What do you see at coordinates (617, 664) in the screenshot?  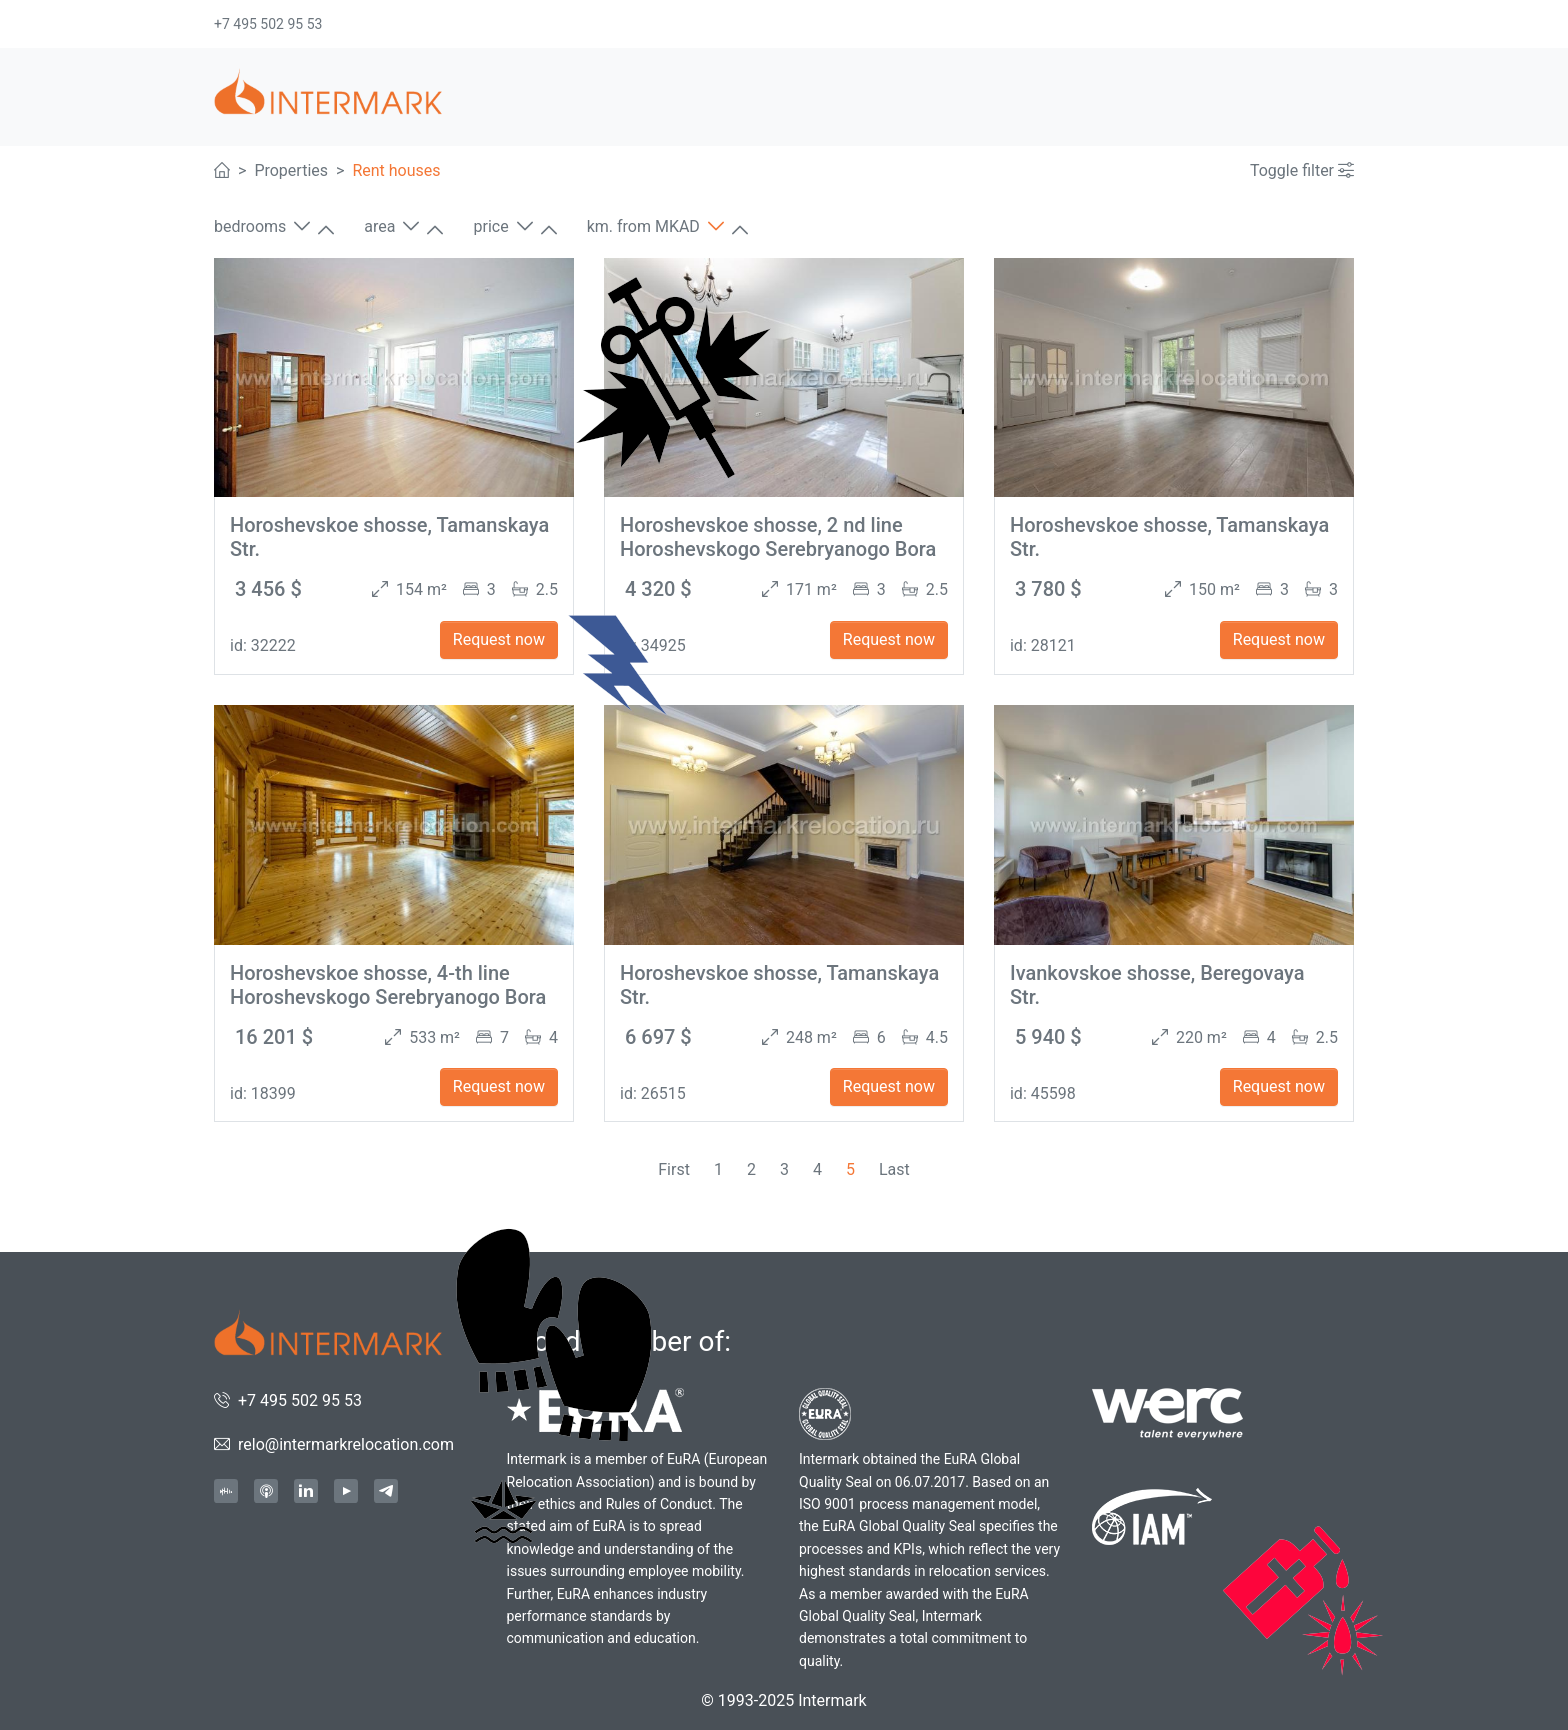 I see `activate power boost or turbo mode` at bounding box center [617, 664].